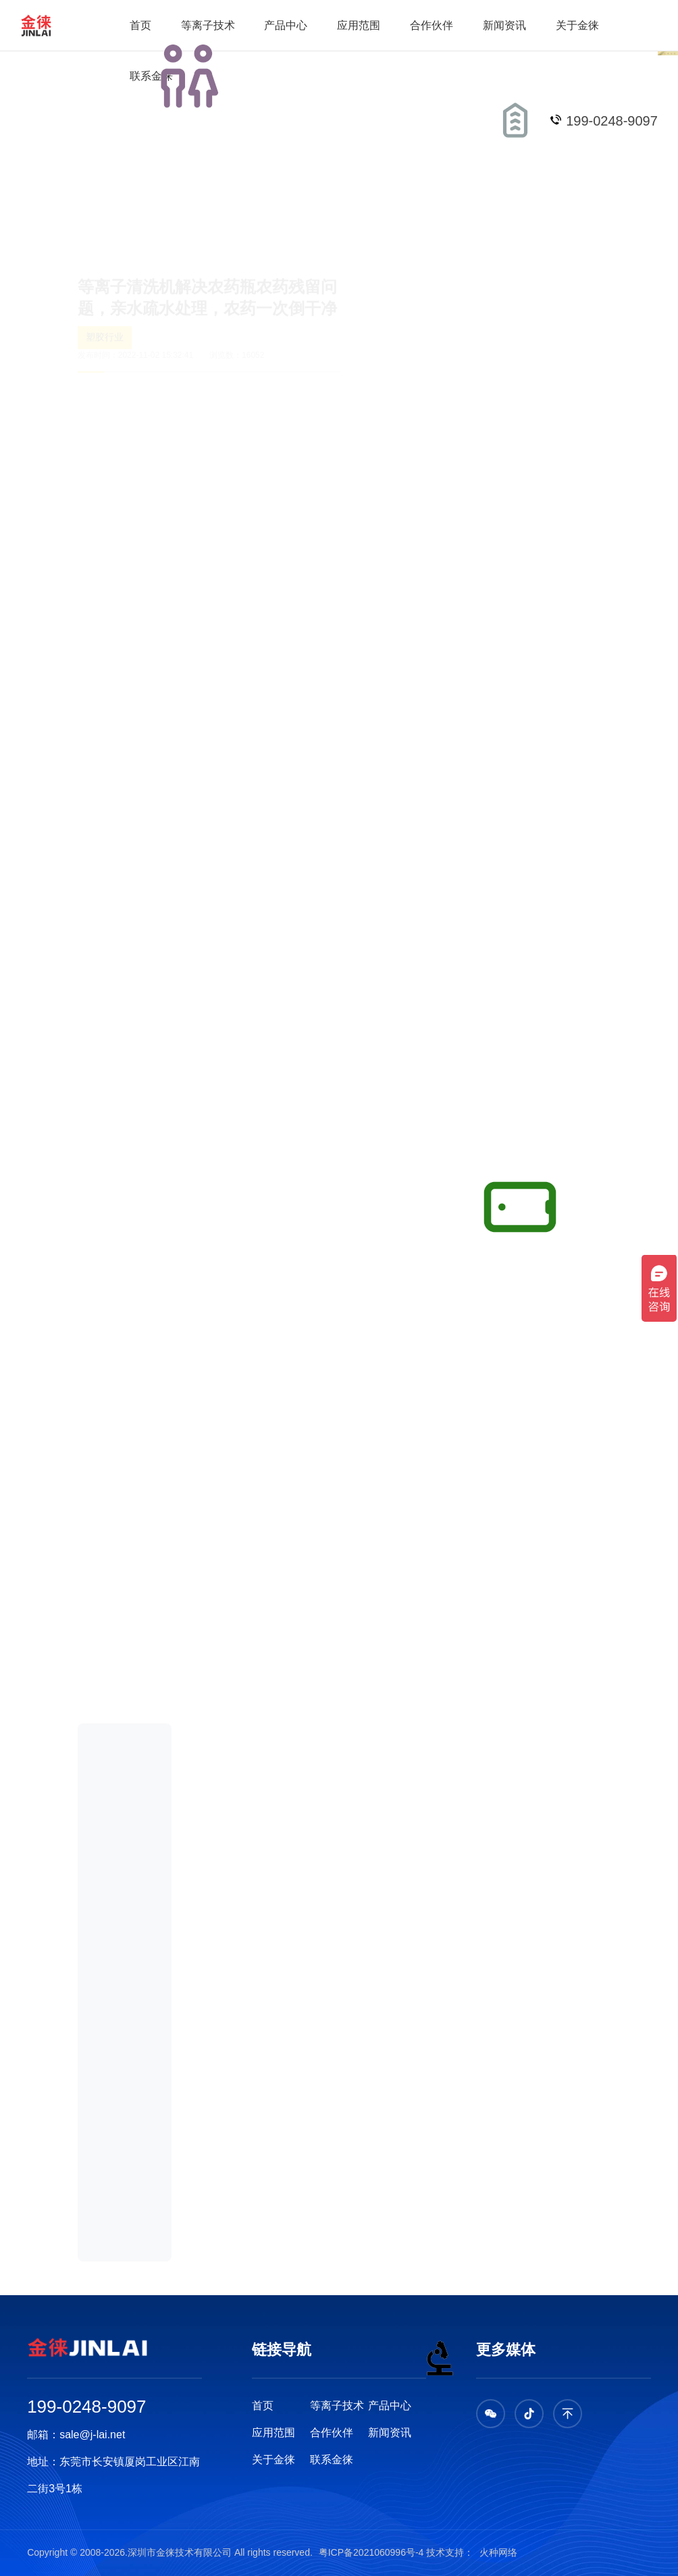 This screenshot has height=2576, width=678. What do you see at coordinates (188, 74) in the screenshot?
I see `view your friends list` at bounding box center [188, 74].